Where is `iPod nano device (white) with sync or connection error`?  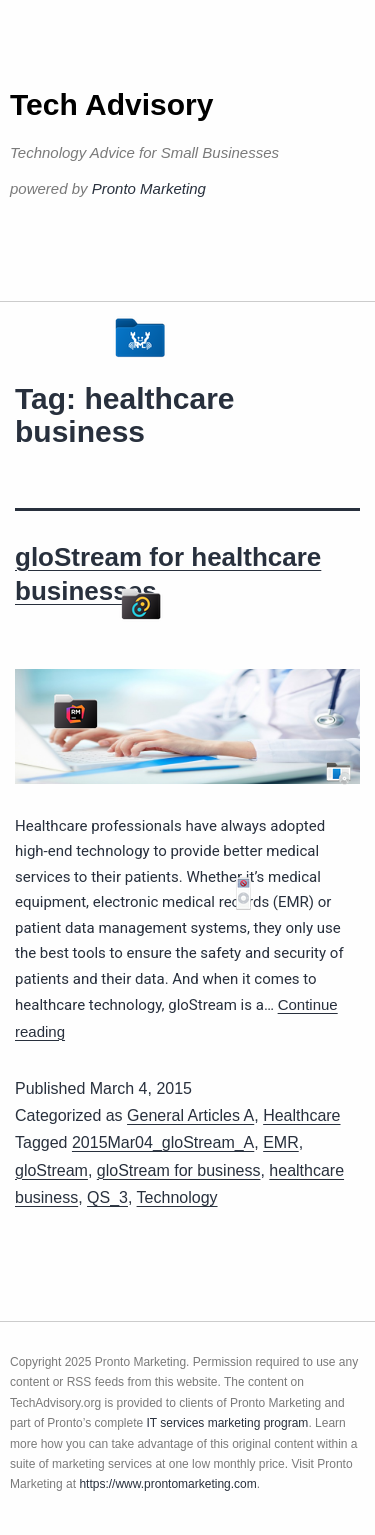
iPod nano device (white) with sync or connection error is located at coordinates (243, 893).